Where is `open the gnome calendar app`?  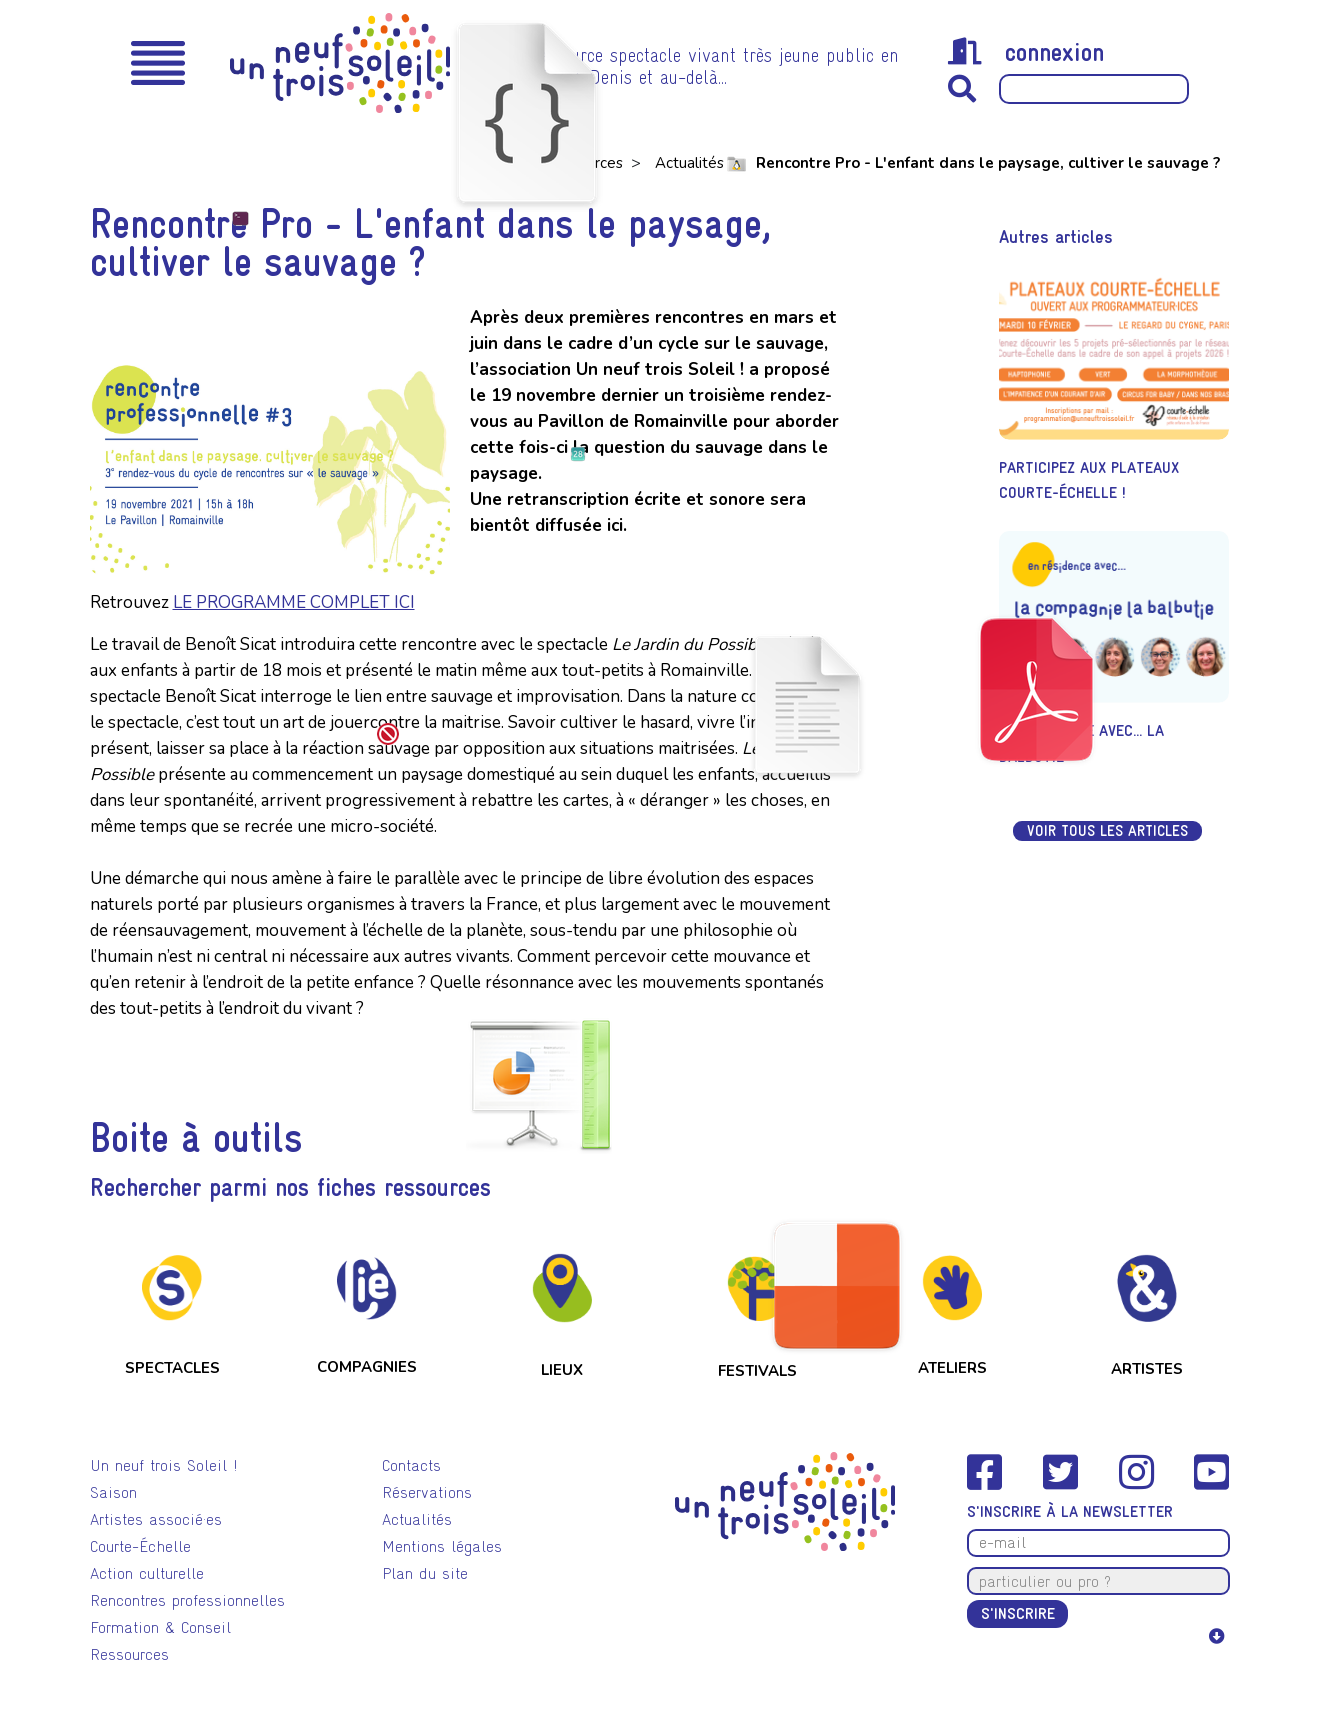
open the gnome calendar app is located at coordinates (578, 454).